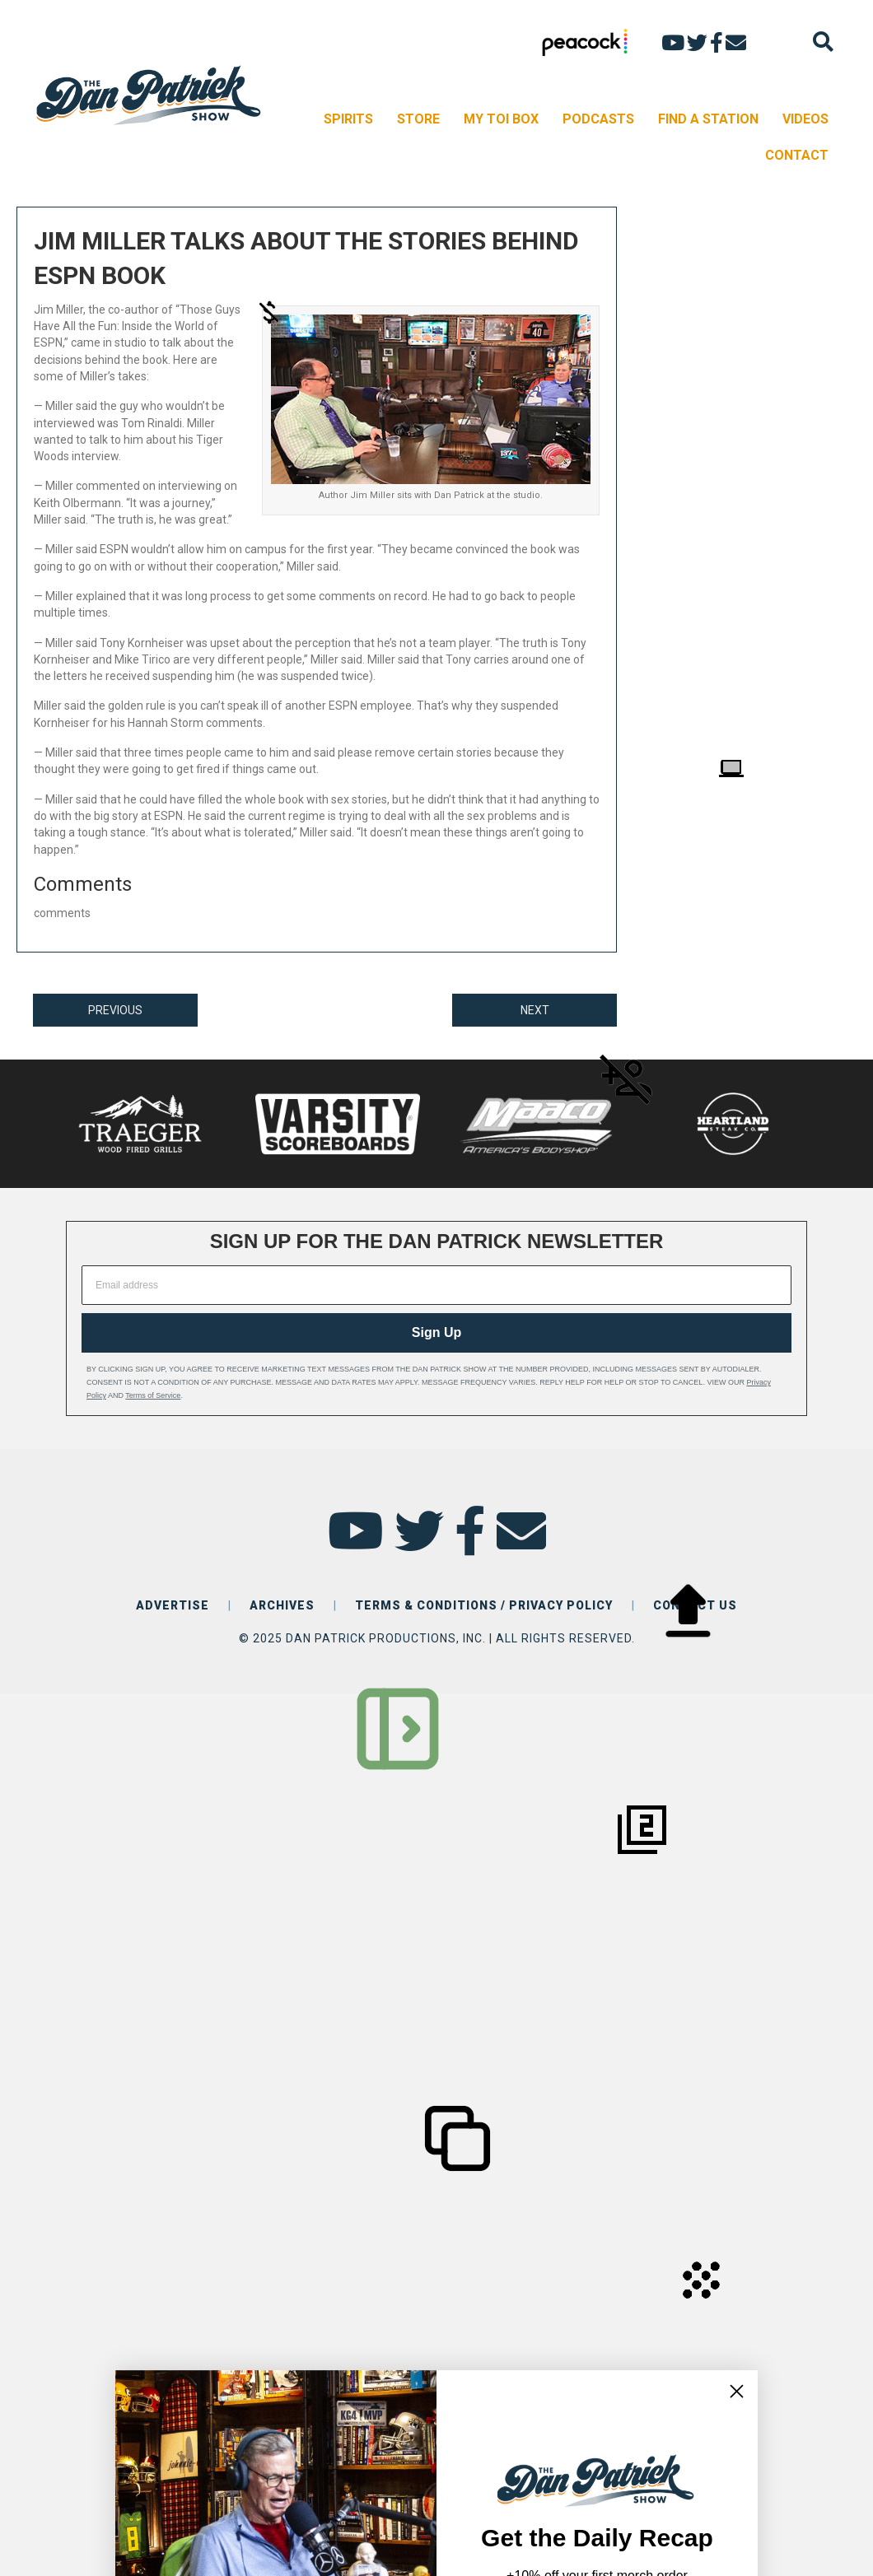  What do you see at coordinates (701, 2280) in the screenshot?
I see `apply a film grain or noise effect` at bounding box center [701, 2280].